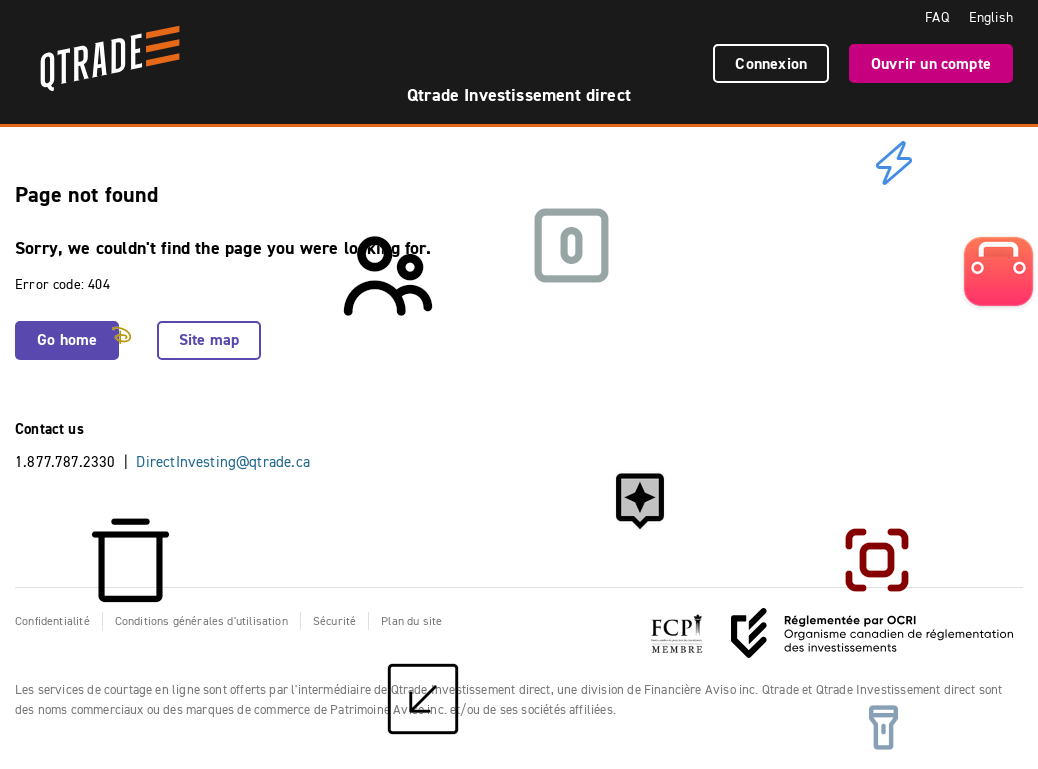  What do you see at coordinates (388, 276) in the screenshot?
I see `view contacts or friends list` at bounding box center [388, 276].